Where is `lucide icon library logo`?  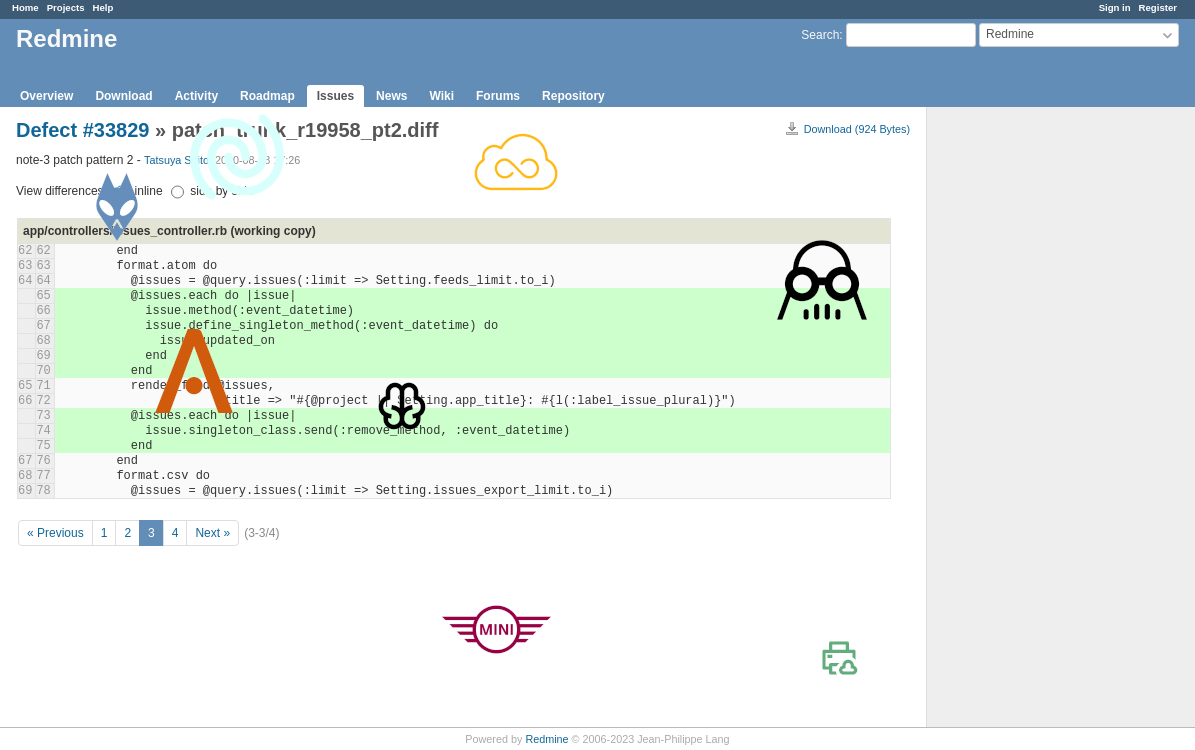 lucide icon library logo is located at coordinates (237, 157).